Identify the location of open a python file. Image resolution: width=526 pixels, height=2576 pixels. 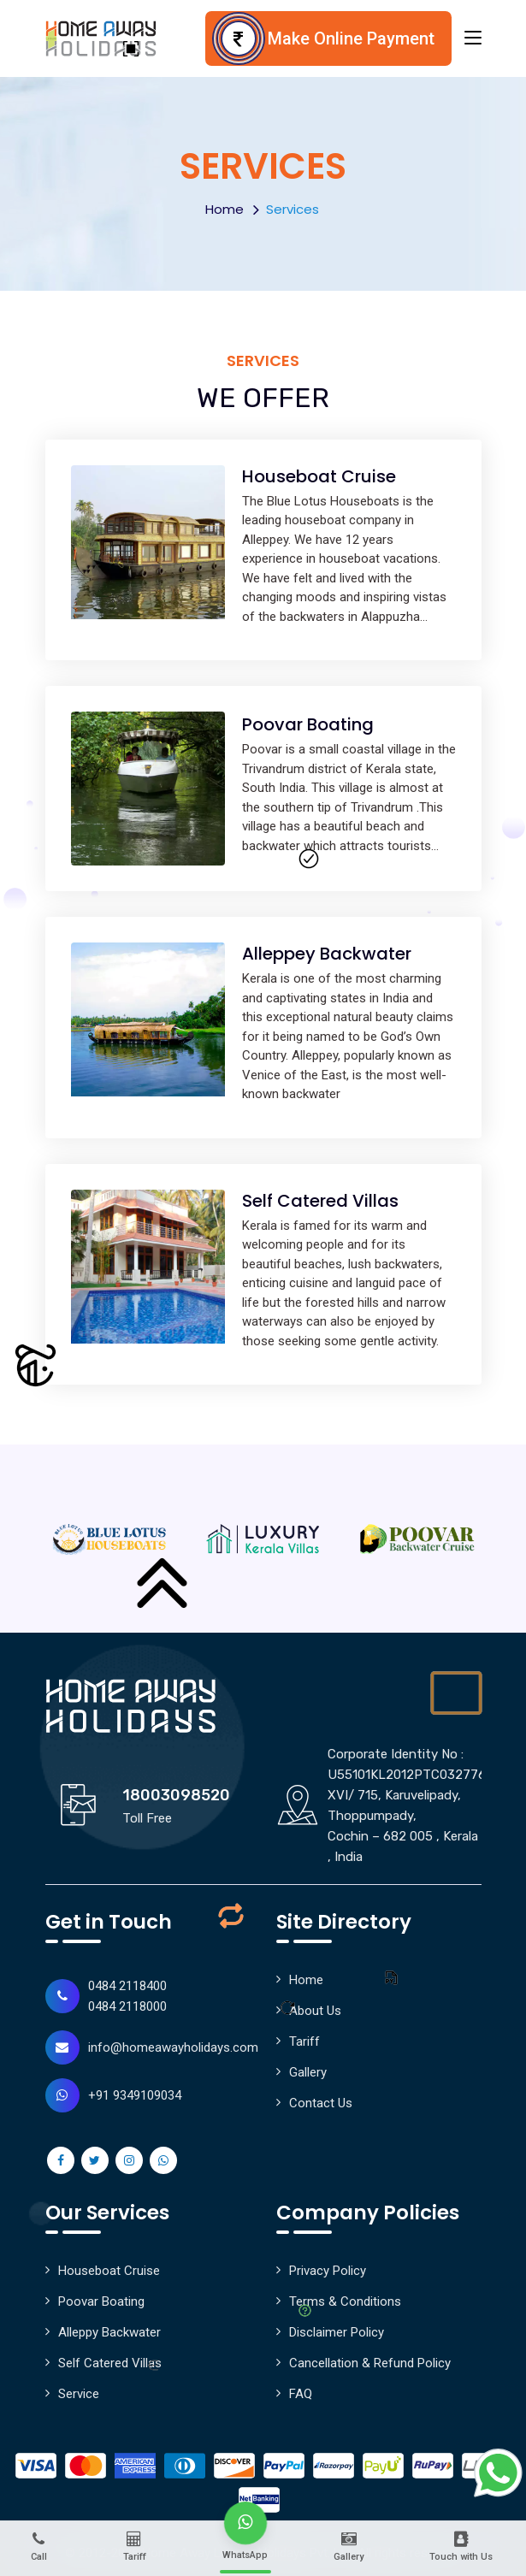
(391, 1977).